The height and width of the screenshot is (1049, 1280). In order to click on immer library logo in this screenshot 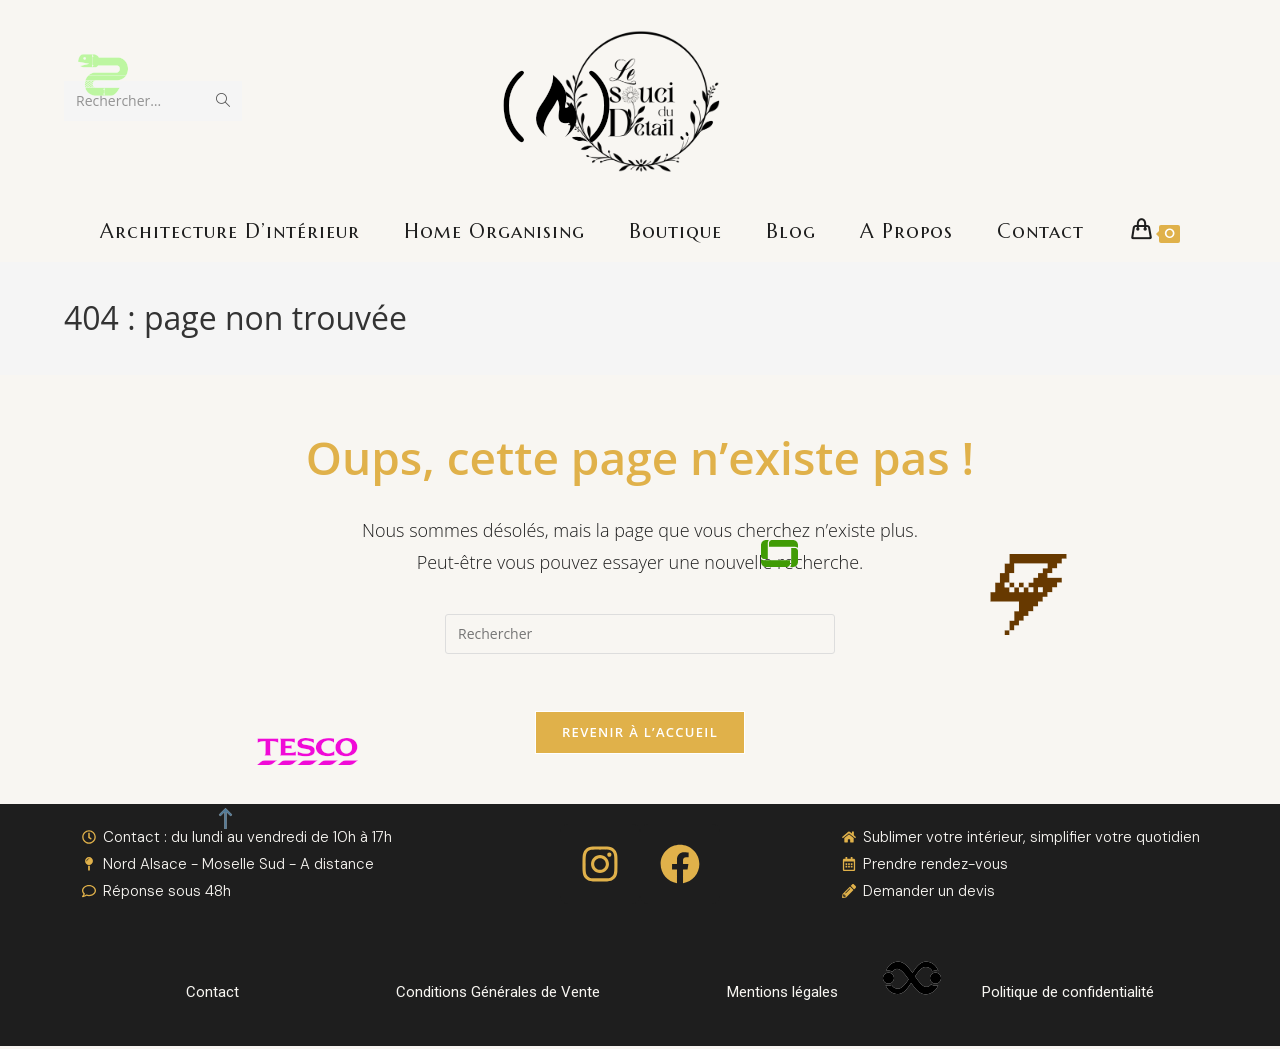, I will do `click(912, 978)`.